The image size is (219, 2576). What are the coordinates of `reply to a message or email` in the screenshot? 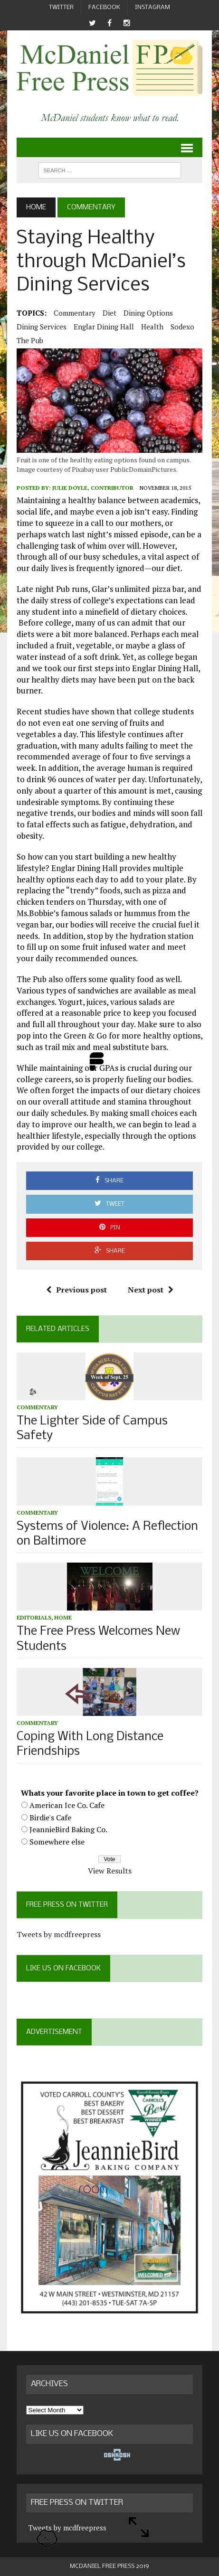 It's located at (79, 1694).